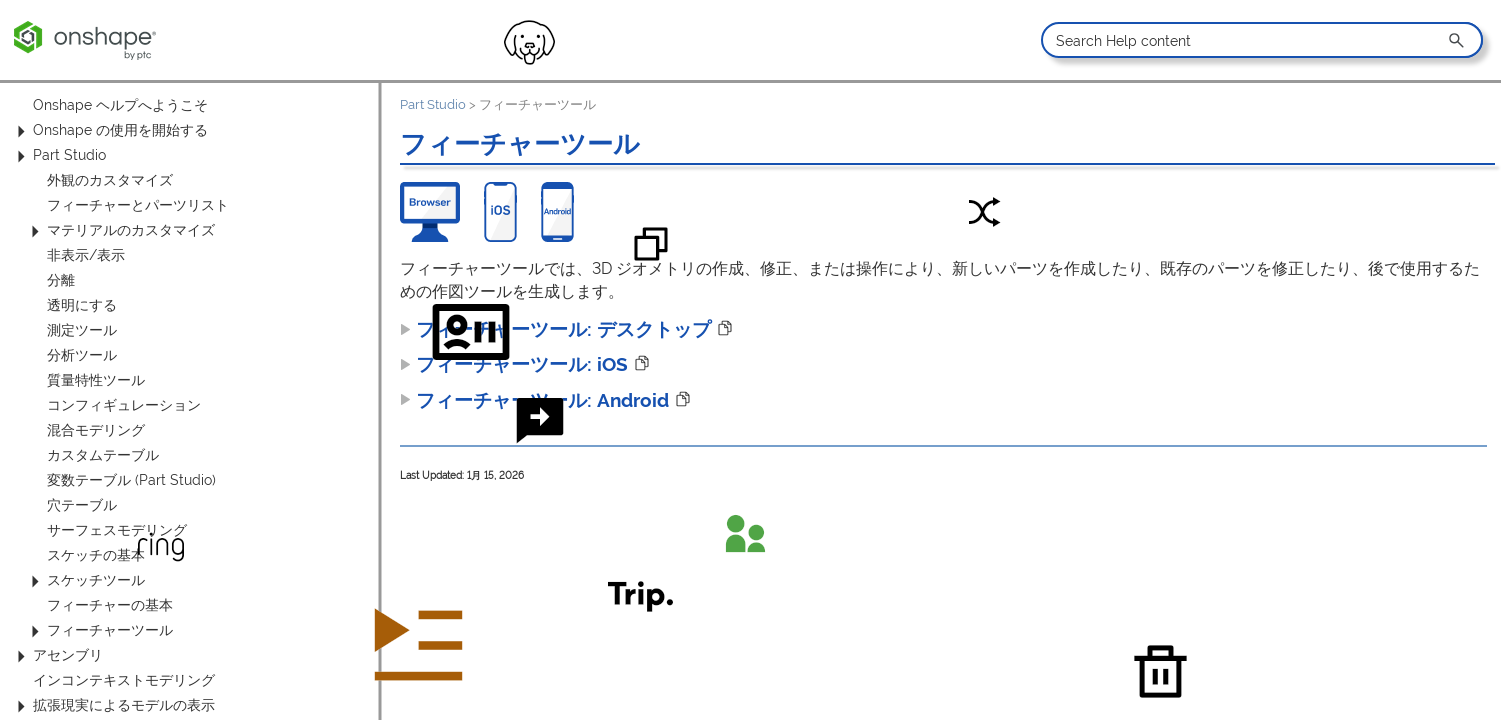 The image size is (1501, 720). Describe the element at coordinates (640, 596) in the screenshot. I see `open the Trip.com app` at that location.